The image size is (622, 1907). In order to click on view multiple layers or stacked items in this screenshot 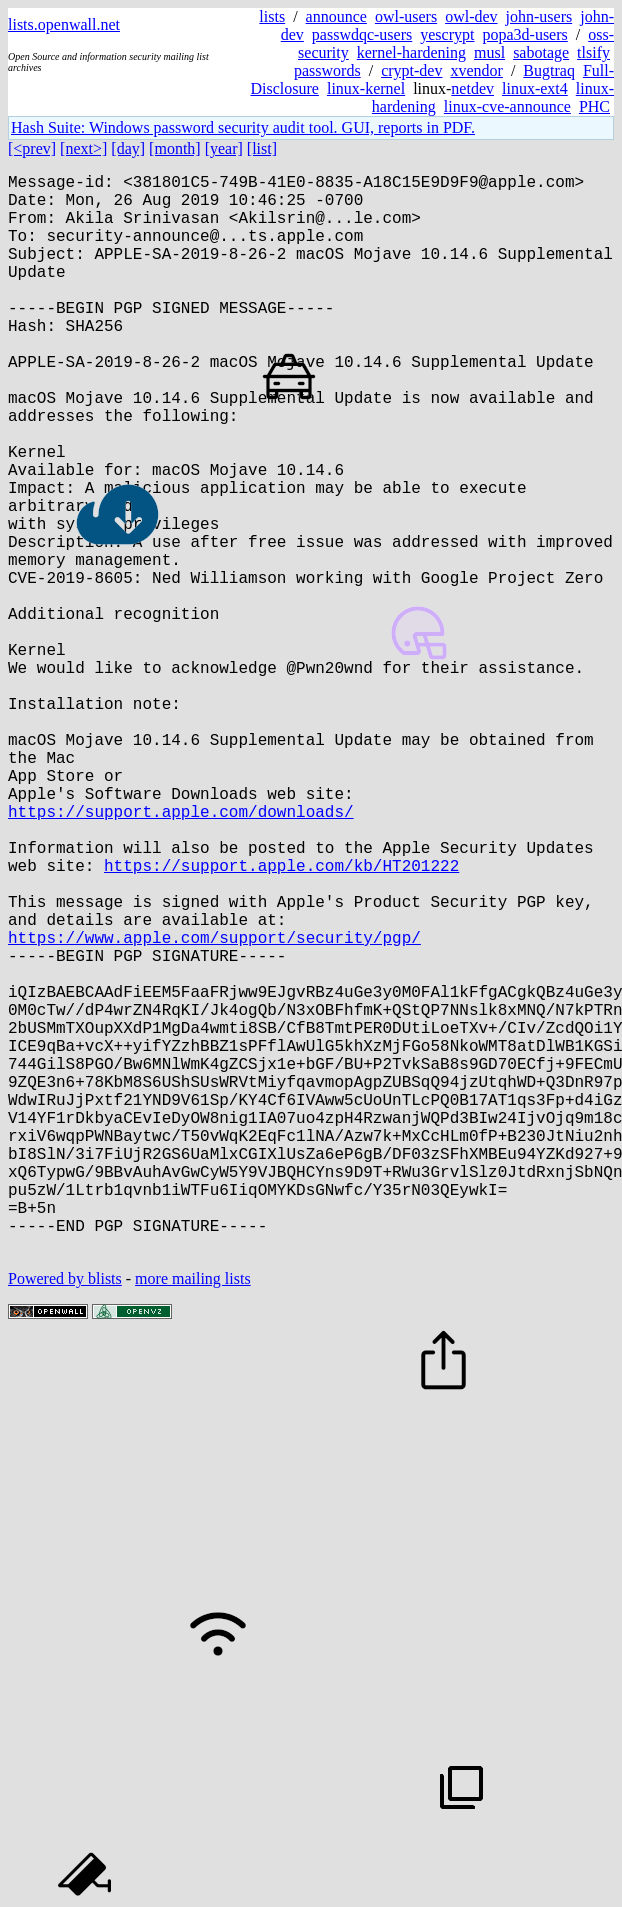, I will do `click(461, 1787)`.